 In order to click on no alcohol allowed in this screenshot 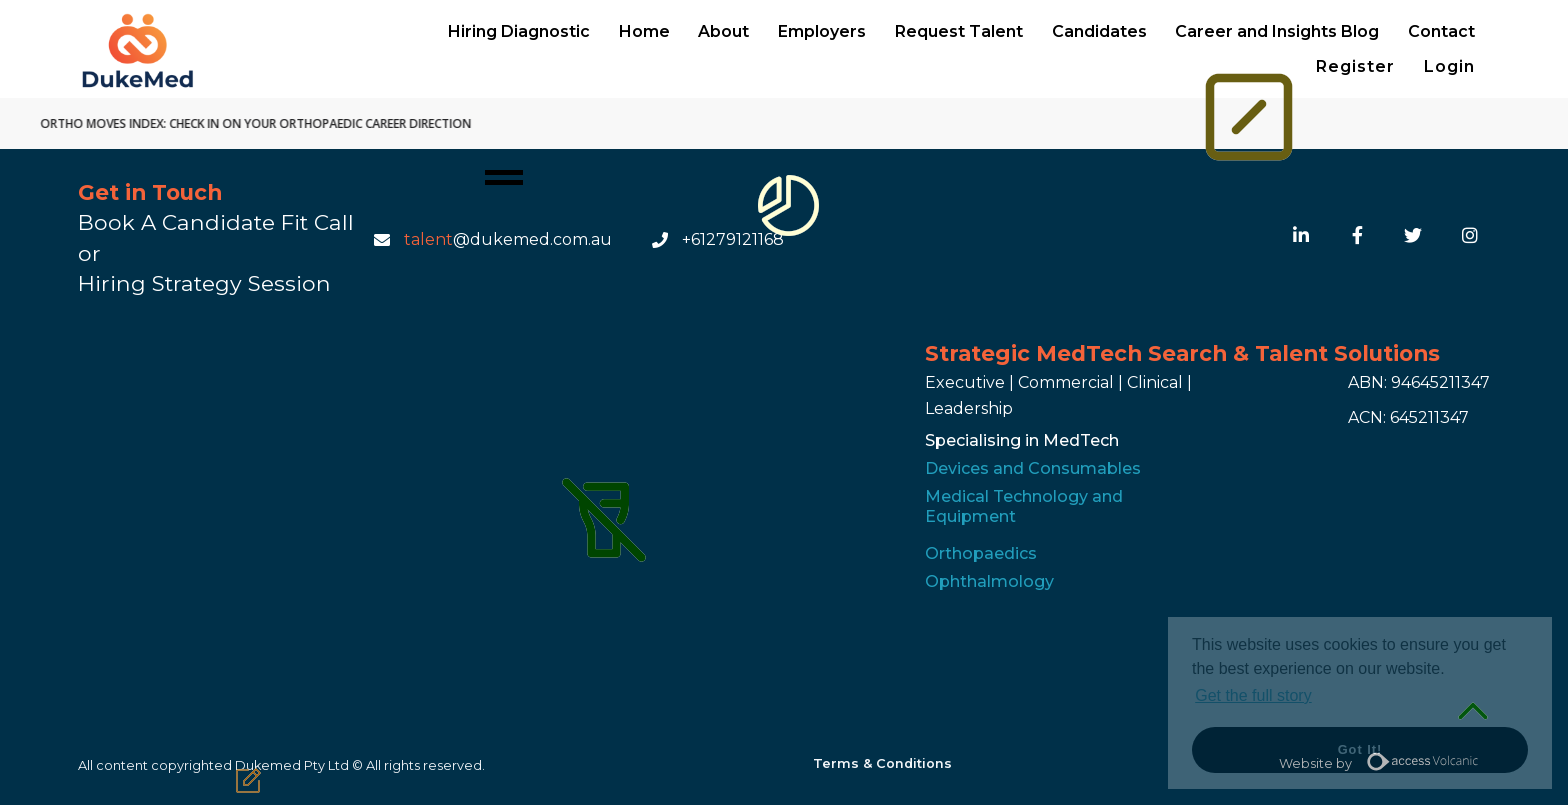, I will do `click(604, 520)`.